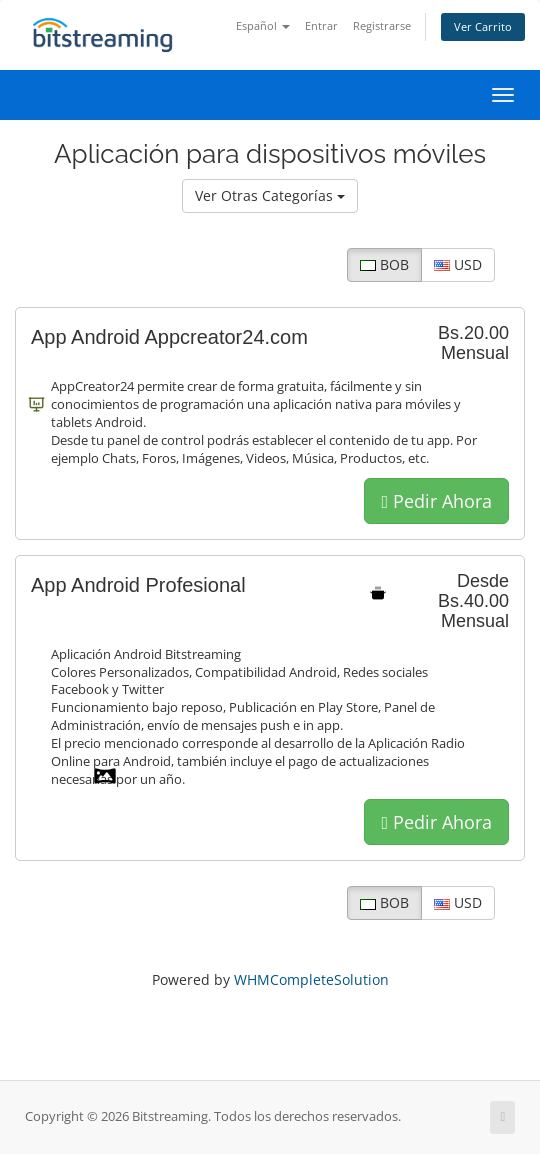 Image resolution: width=540 pixels, height=1154 pixels. What do you see at coordinates (378, 594) in the screenshot?
I see `access recipes or cooking features` at bounding box center [378, 594].